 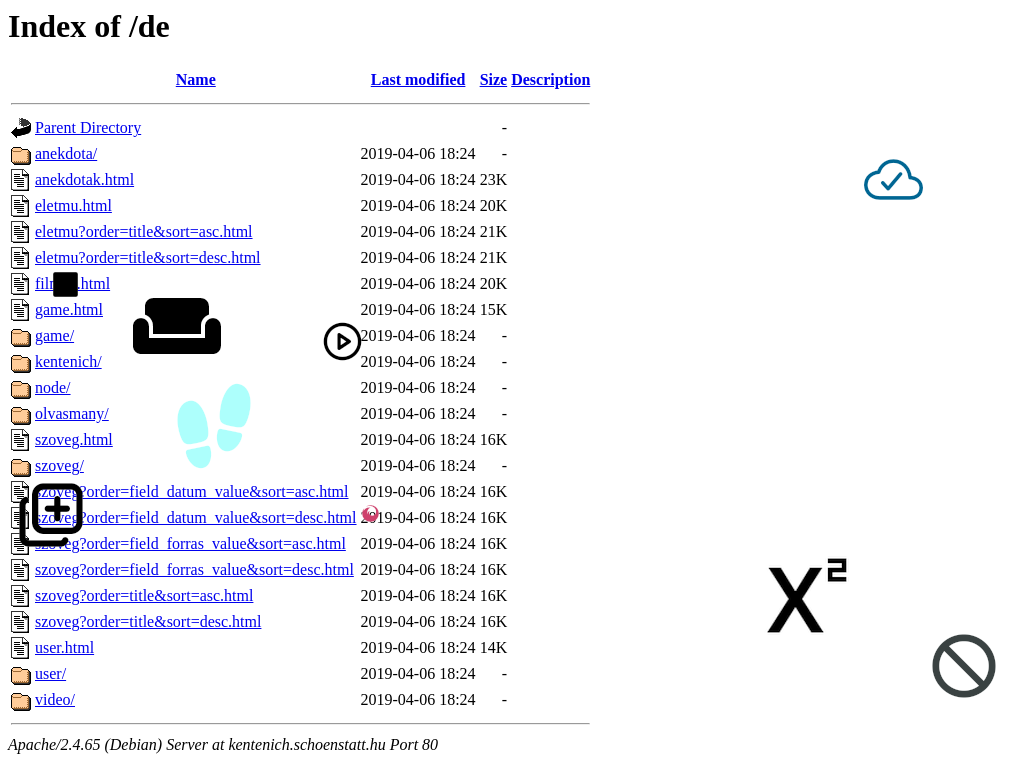 I want to click on play video or audio content, so click(x=342, y=341).